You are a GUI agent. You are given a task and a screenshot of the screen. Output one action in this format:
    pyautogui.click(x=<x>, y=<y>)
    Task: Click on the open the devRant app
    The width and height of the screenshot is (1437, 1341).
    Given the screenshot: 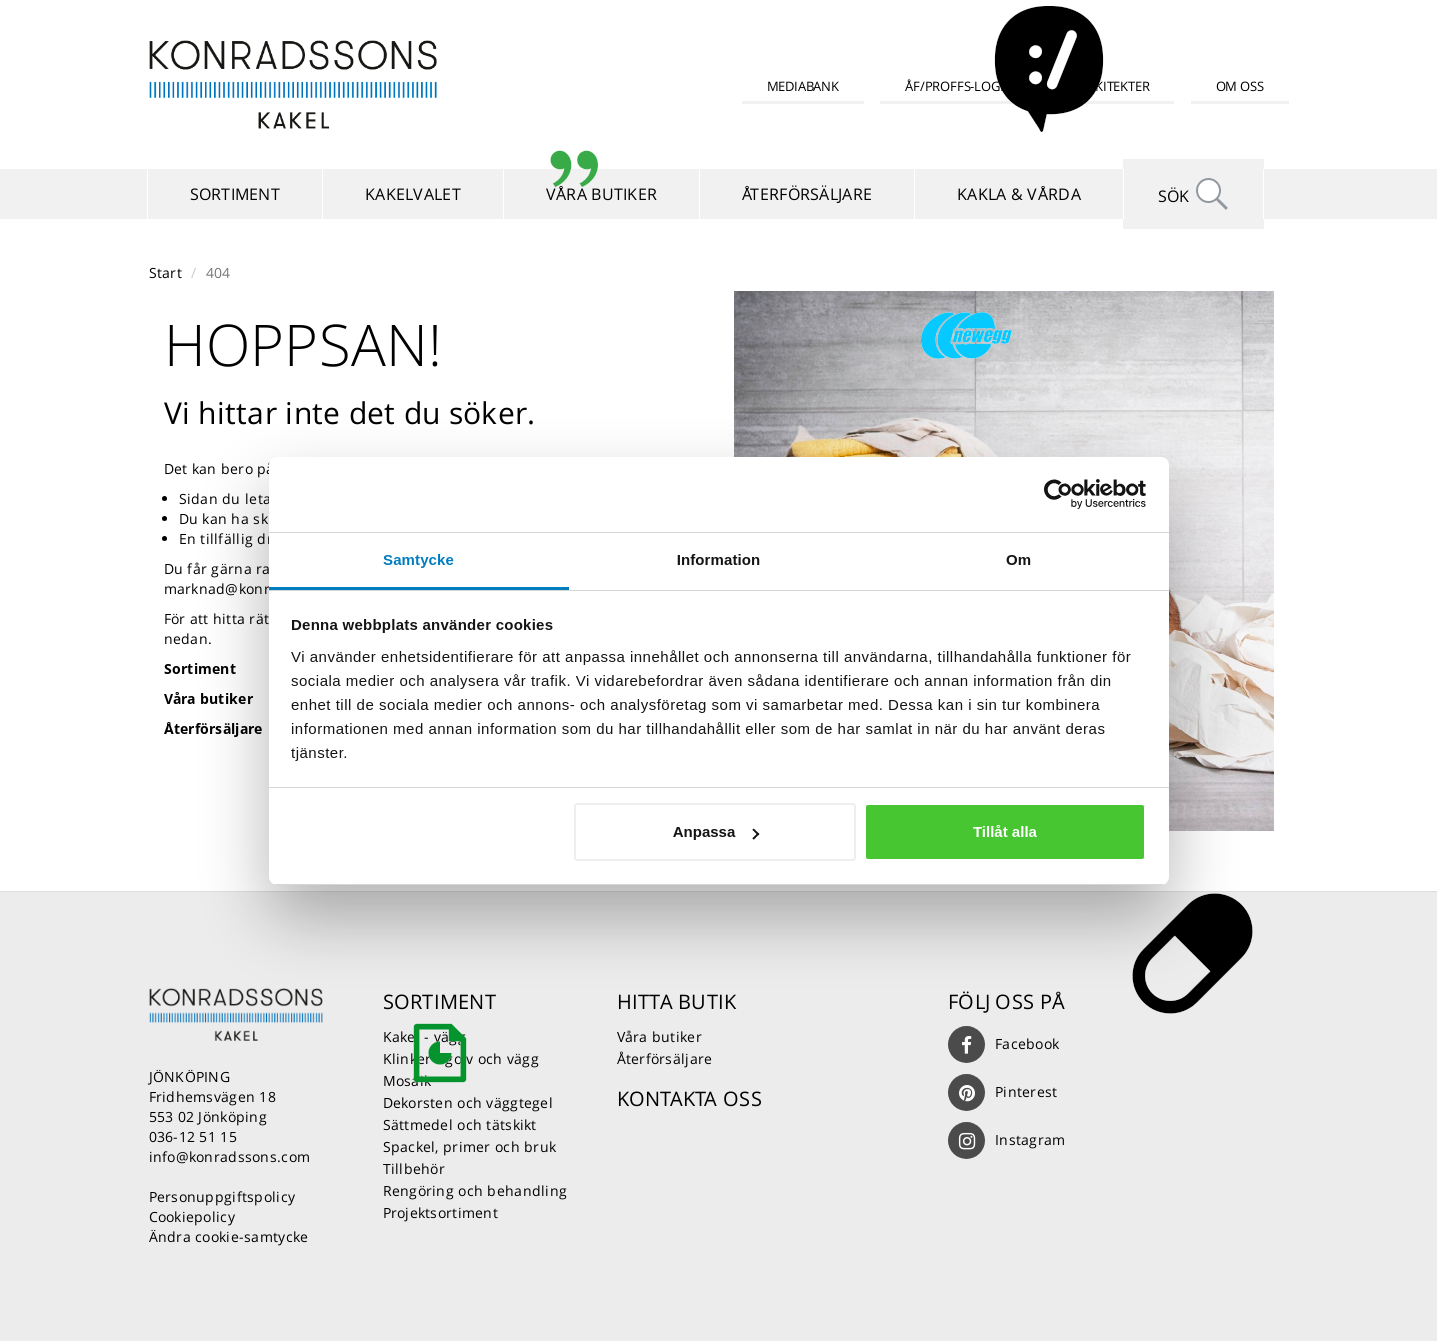 What is the action you would take?
    pyautogui.click(x=1049, y=69)
    